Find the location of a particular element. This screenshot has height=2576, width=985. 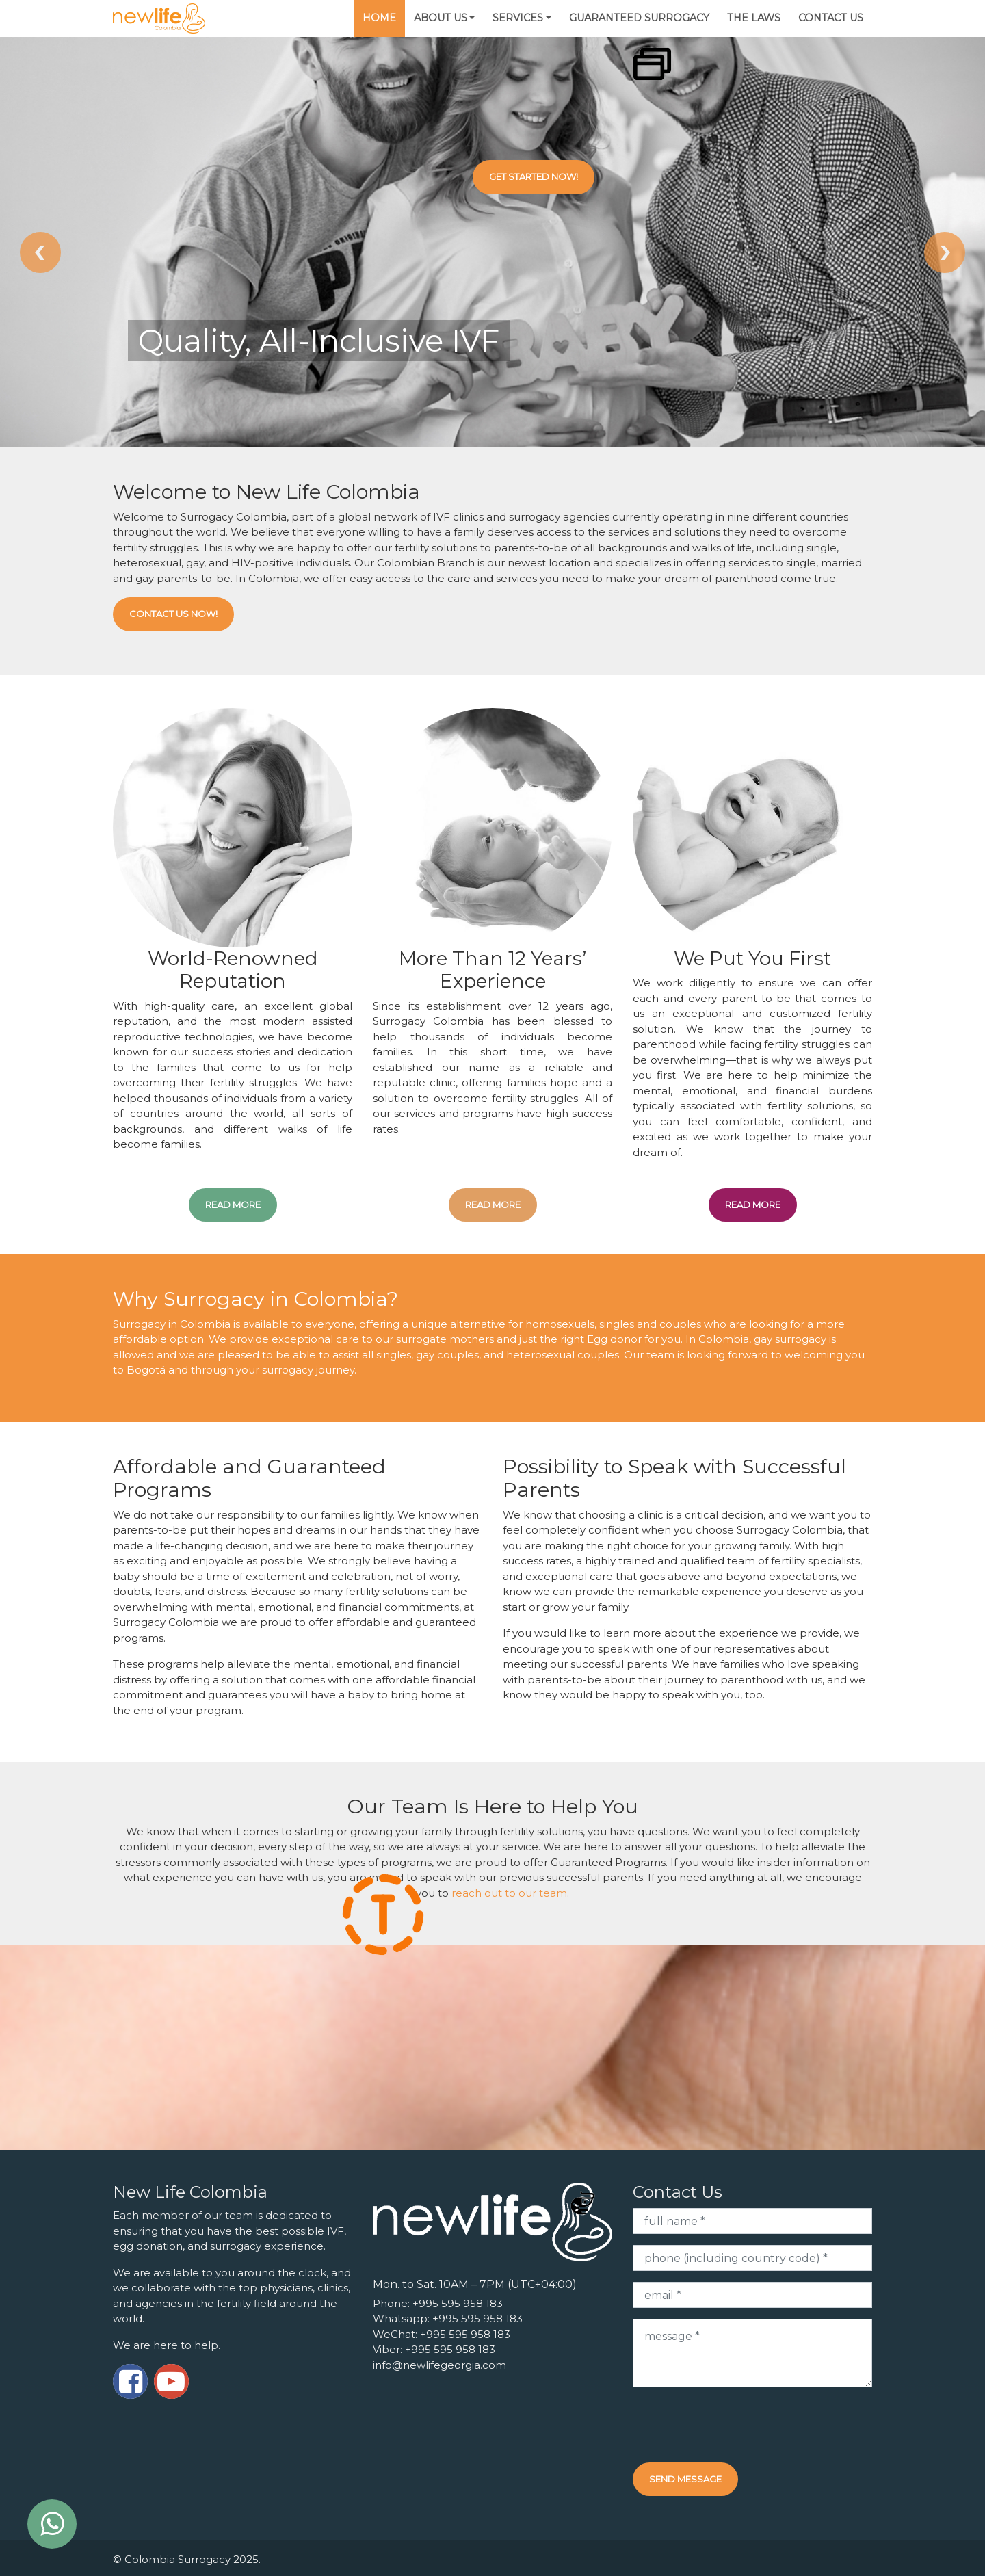

filter or browse seafood menu items is located at coordinates (583, 2203).